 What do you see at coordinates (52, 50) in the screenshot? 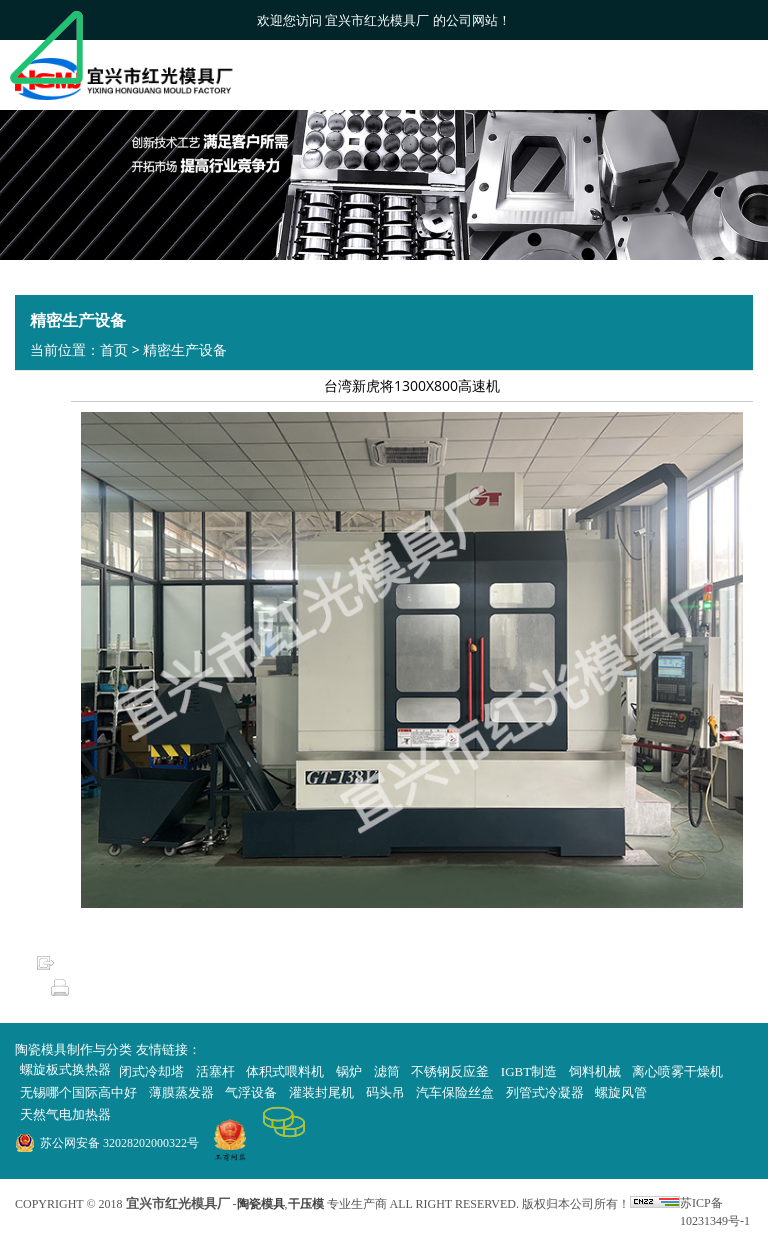
I see `indicates no cellular signal available` at bounding box center [52, 50].